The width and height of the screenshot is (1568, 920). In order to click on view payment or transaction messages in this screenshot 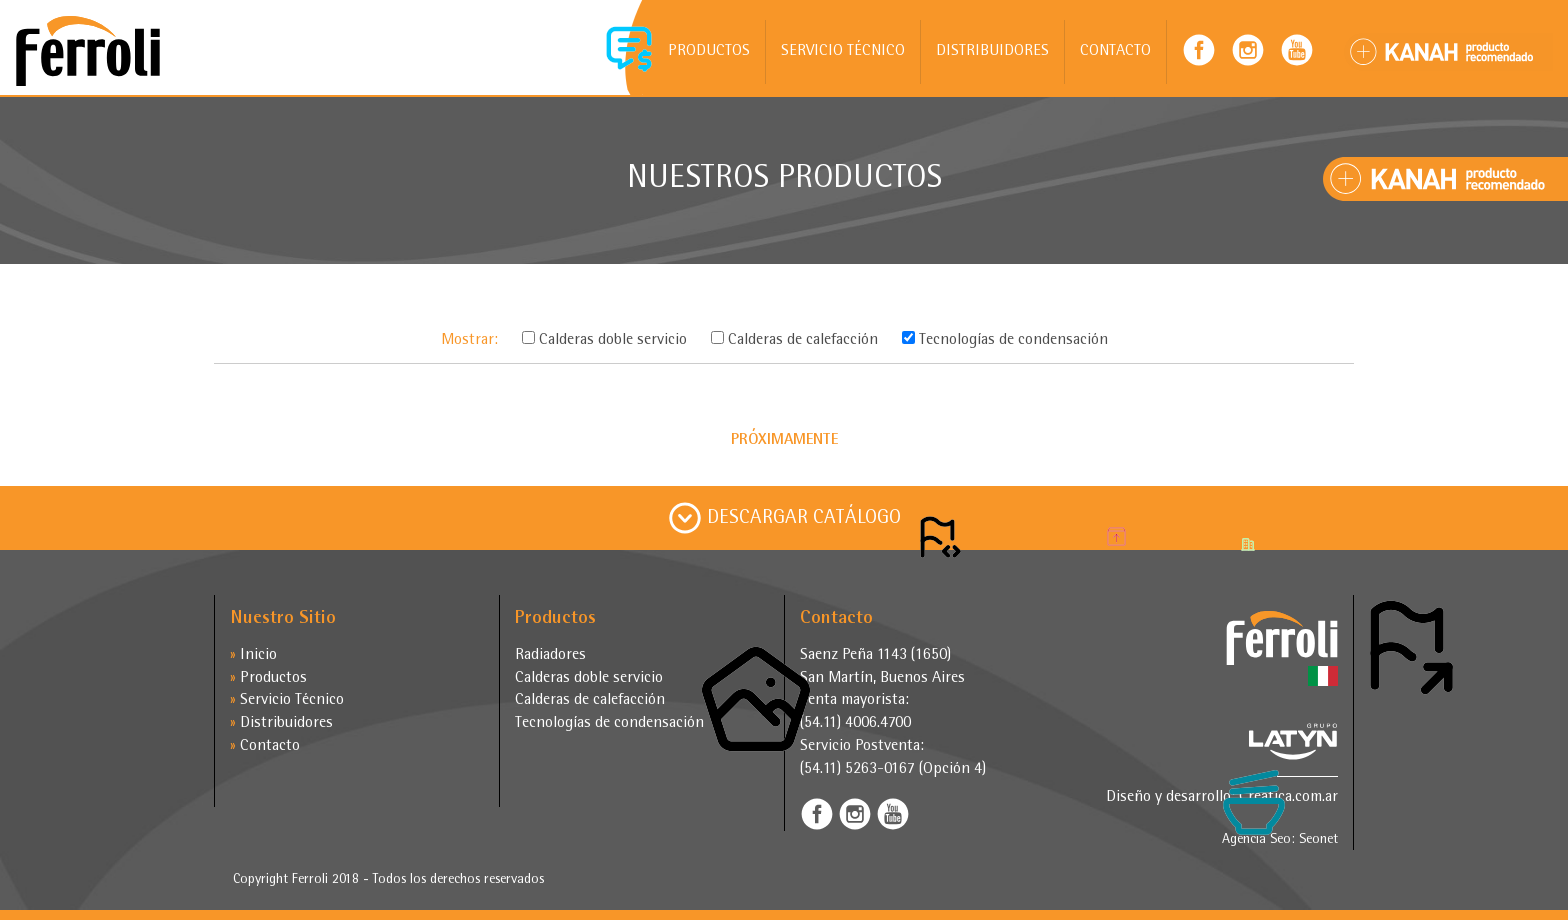, I will do `click(629, 47)`.